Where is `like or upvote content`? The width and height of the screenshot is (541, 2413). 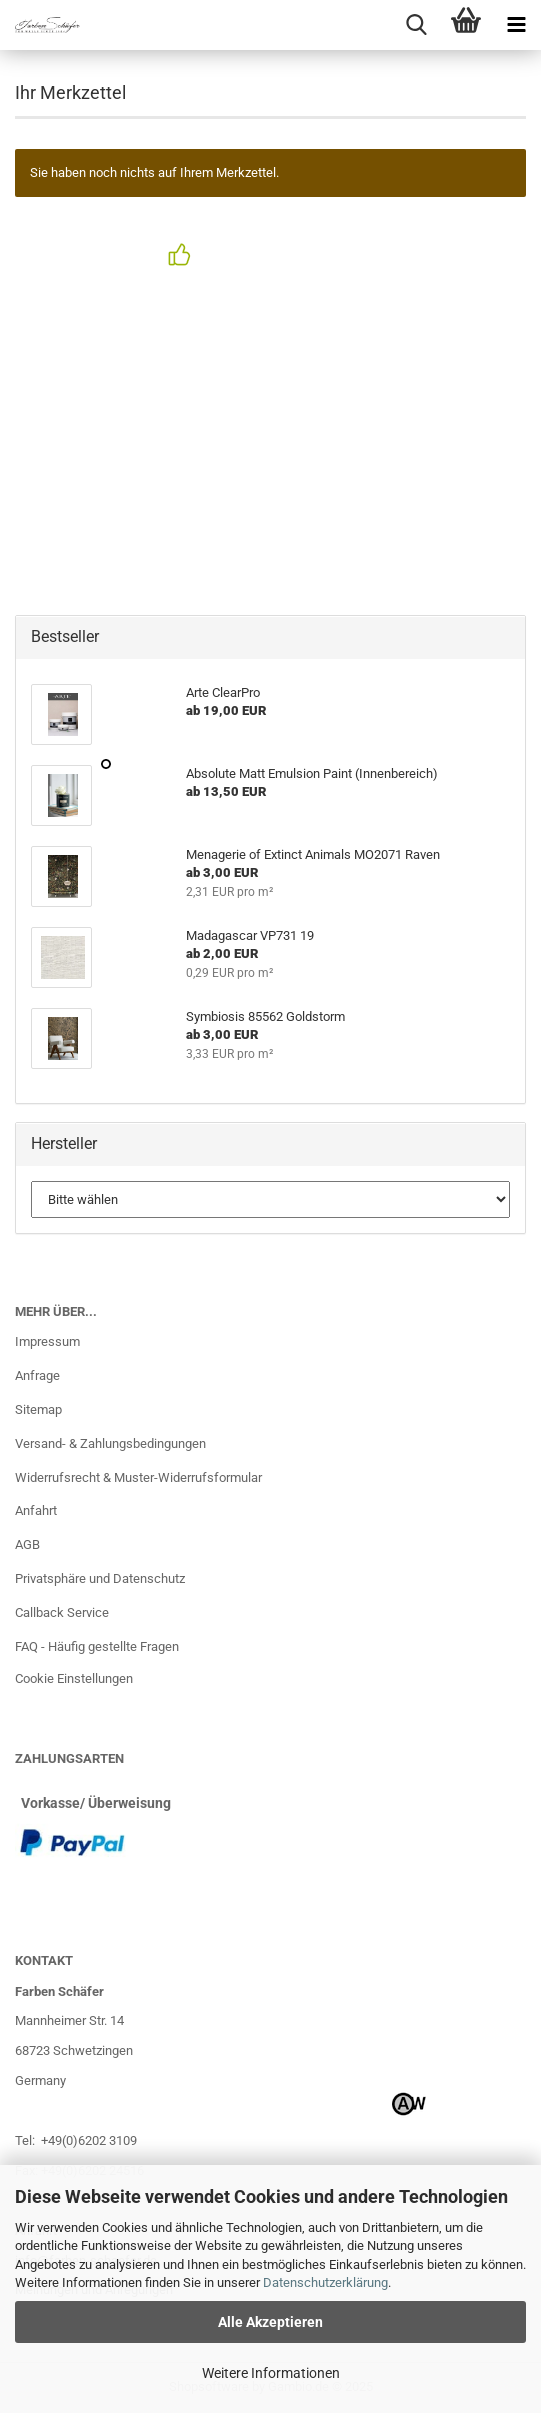
like or upvote content is located at coordinates (179, 255).